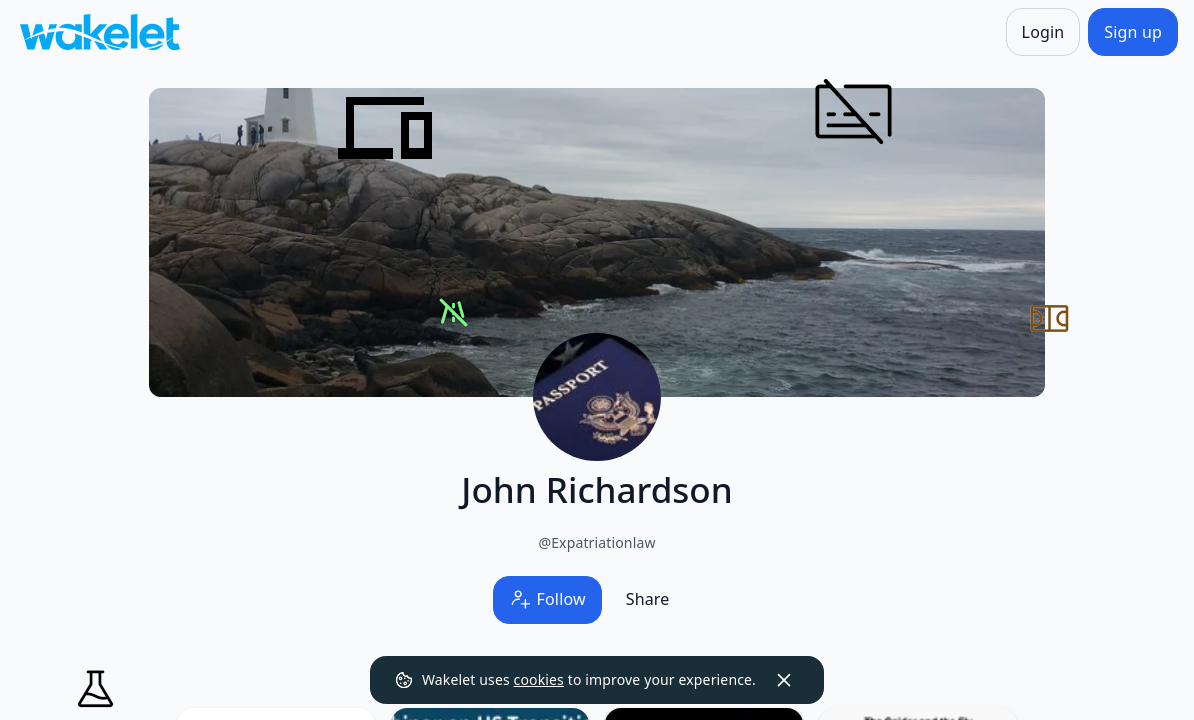  Describe the element at coordinates (853, 111) in the screenshot. I see `disable subtitles or closed captions` at that location.